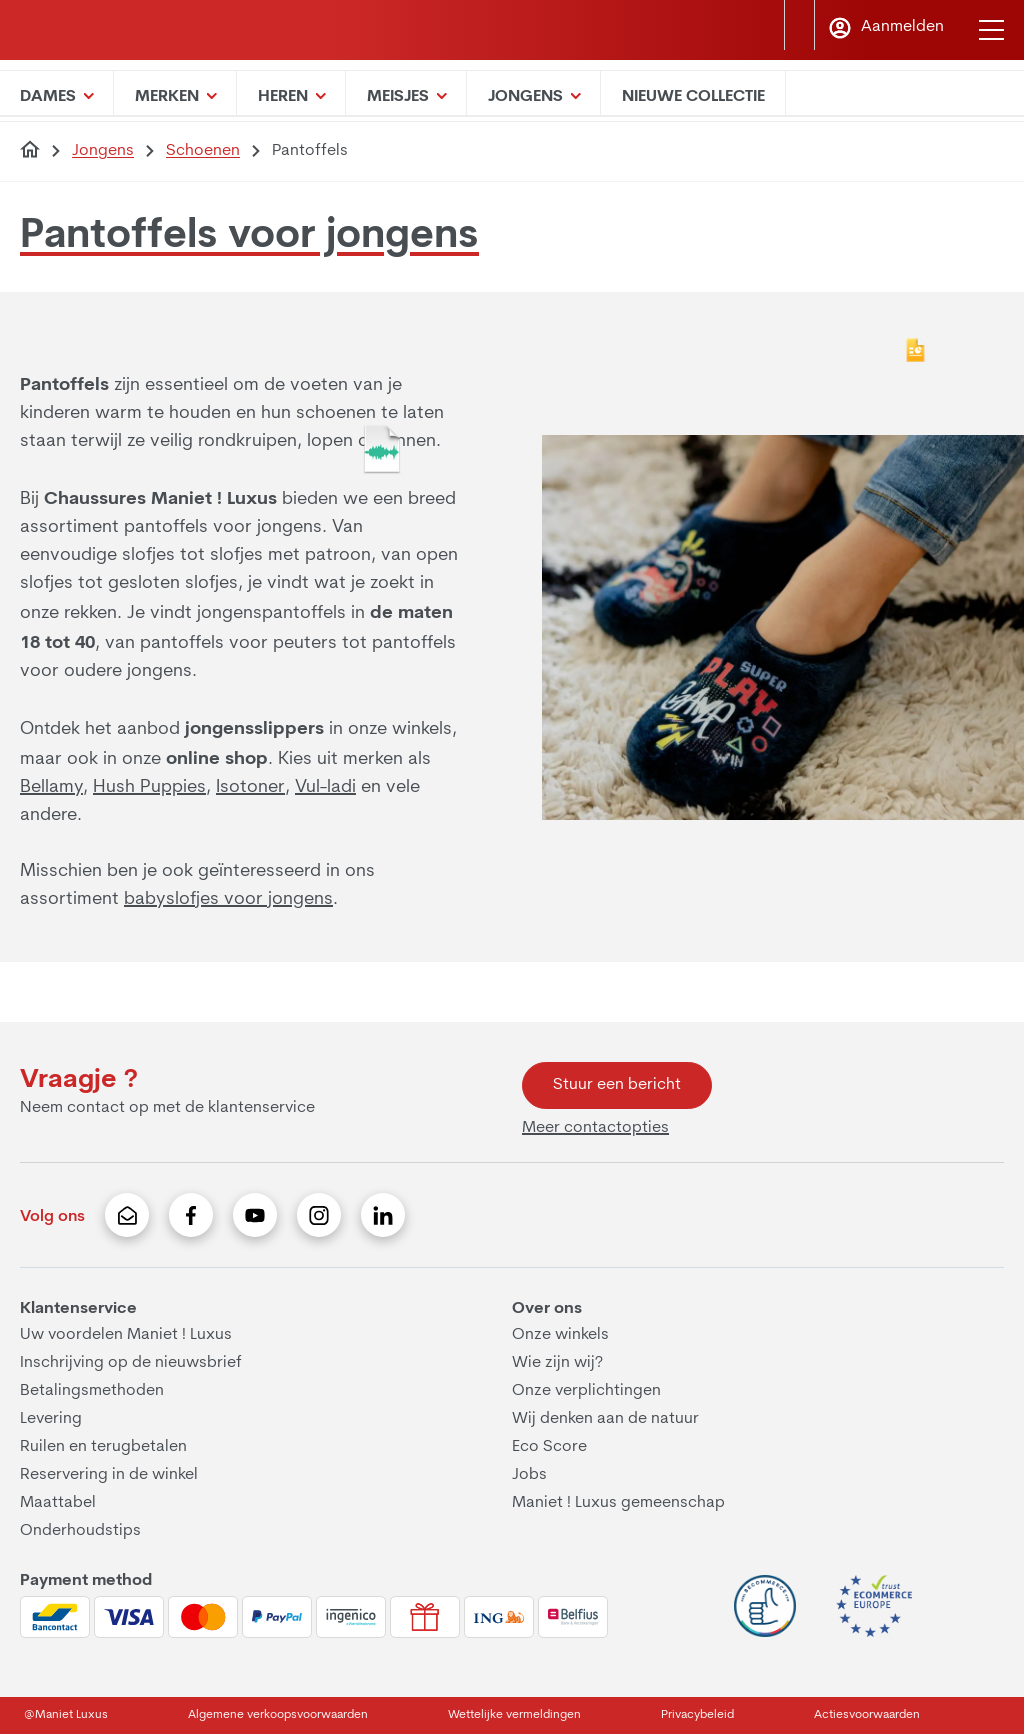  I want to click on a google slides presentation file, so click(915, 350).